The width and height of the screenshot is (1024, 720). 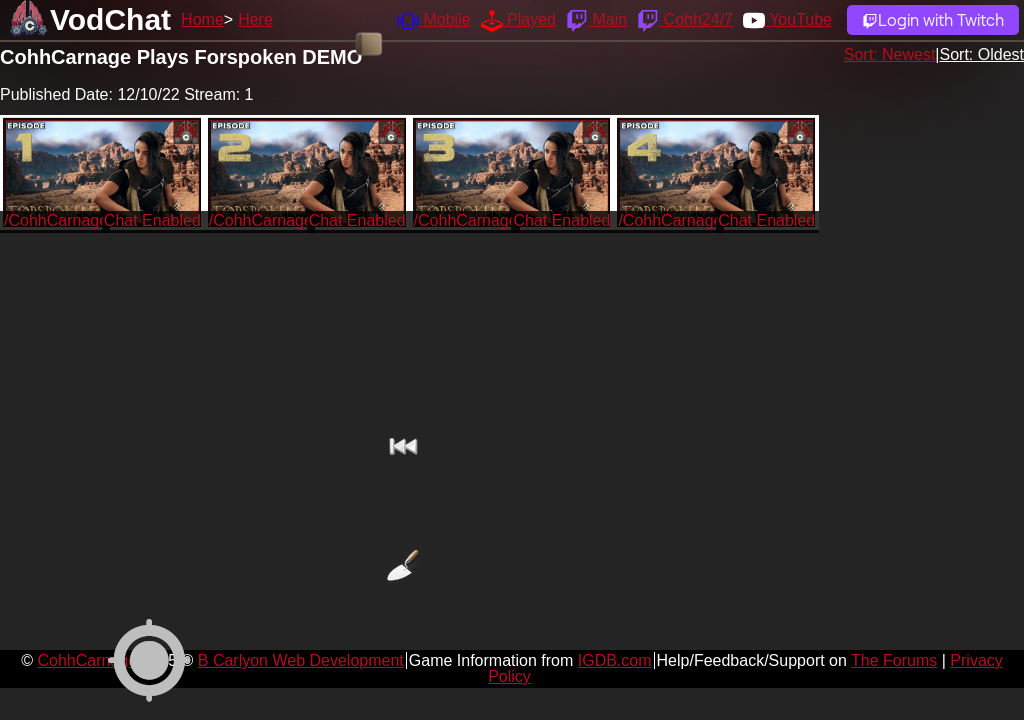 What do you see at coordinates (403, 566) in the screenshot?
I see `access development tools and programming applications` at bounding box center [403, 566].